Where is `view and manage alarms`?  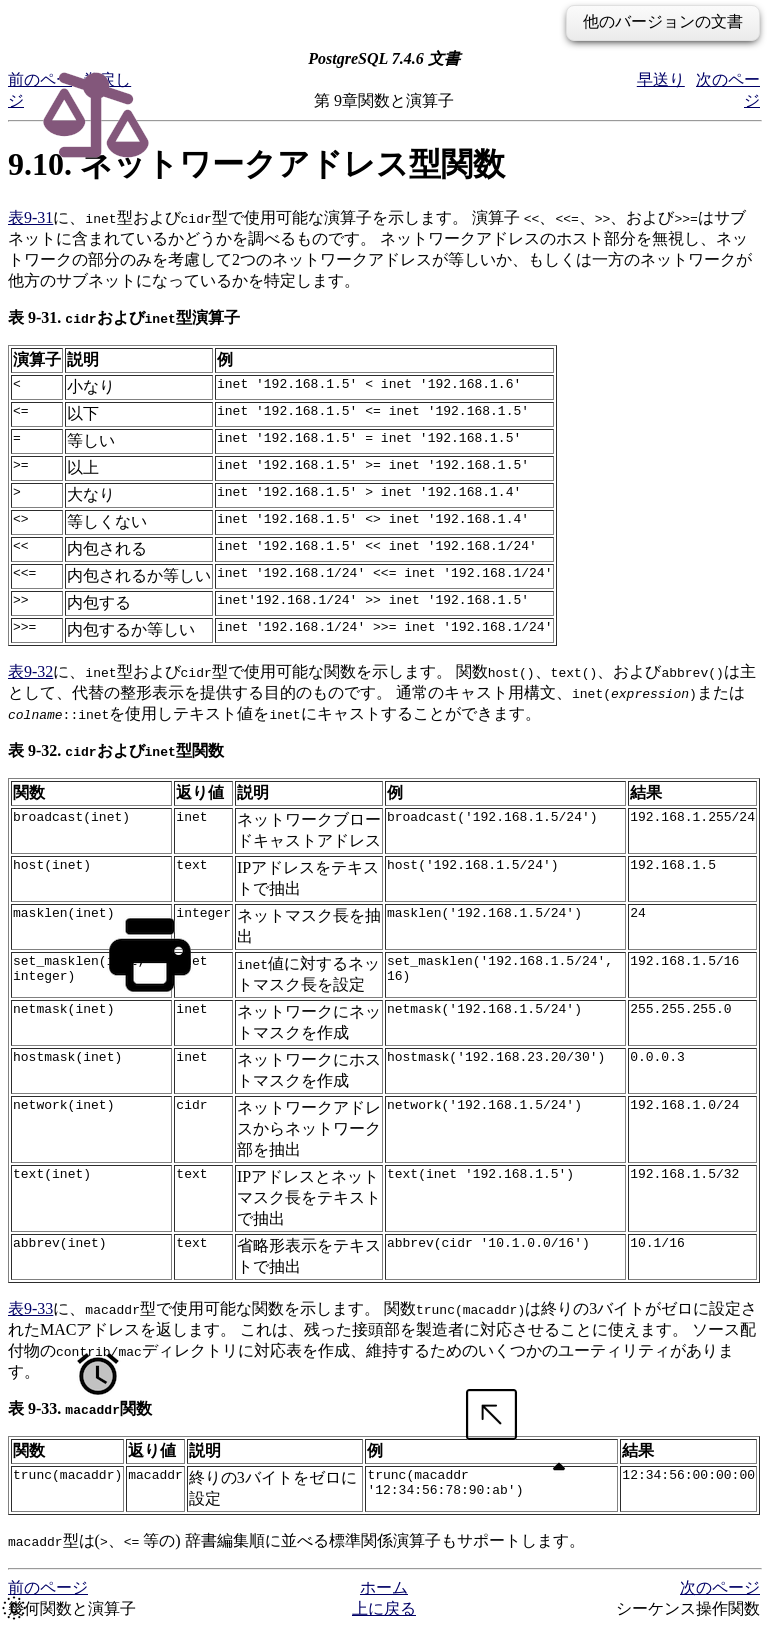
view and manage alarms is located at coordinates (98, 1374).